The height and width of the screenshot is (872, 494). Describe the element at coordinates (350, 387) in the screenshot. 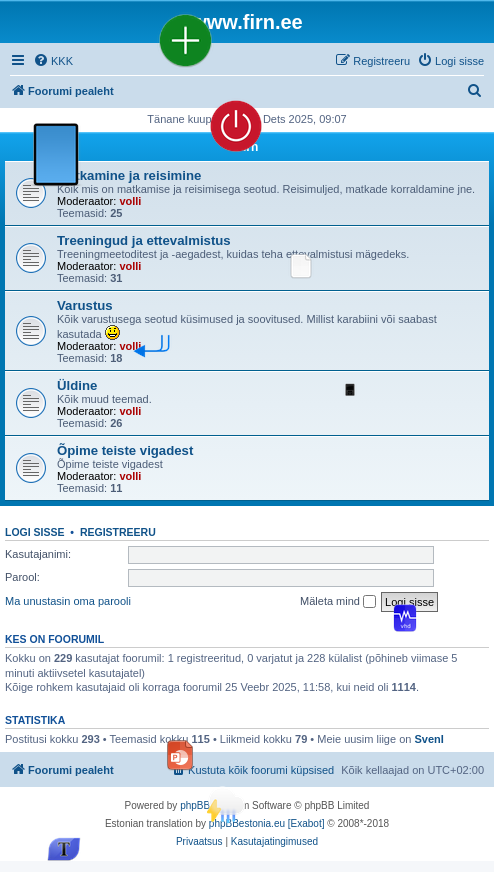

I see `iPod nano device connected` at that location.